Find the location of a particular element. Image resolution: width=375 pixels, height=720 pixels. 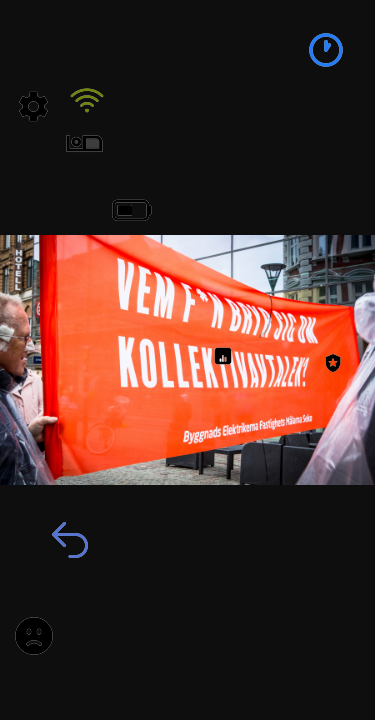

undo the last action is located at coordinates (70, 540).